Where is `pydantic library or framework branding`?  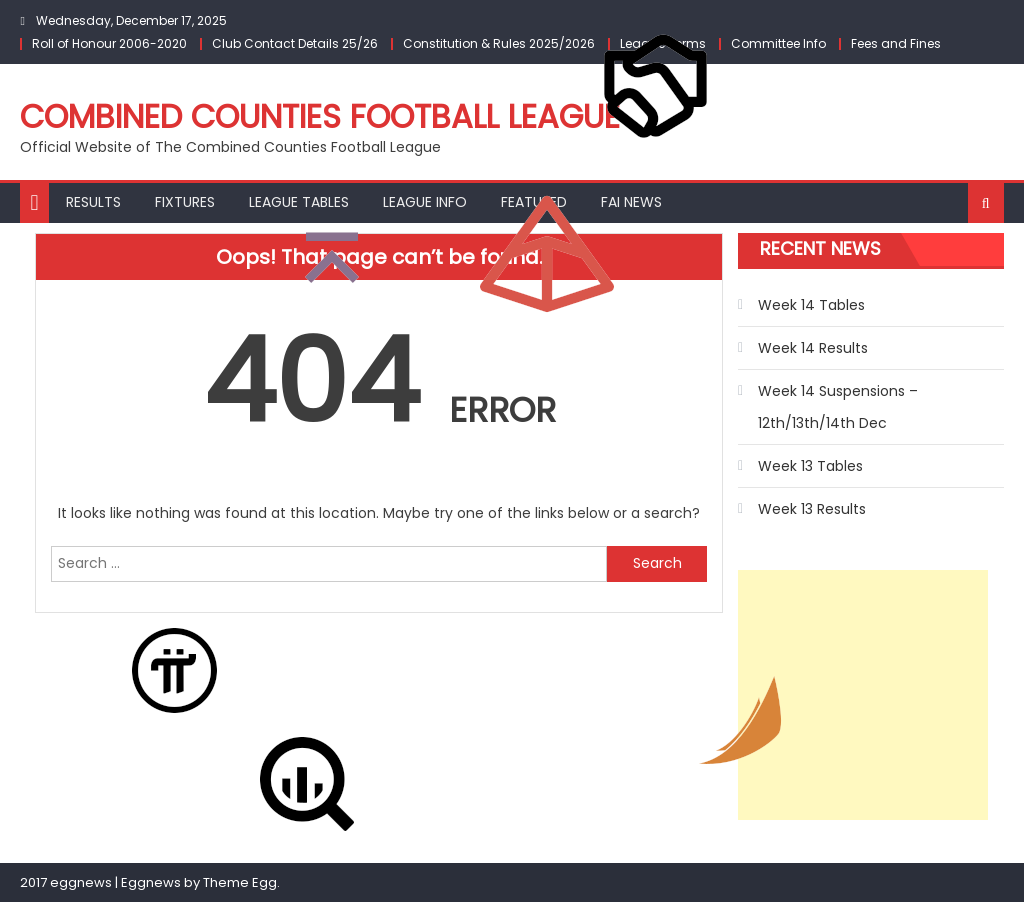
pydantic library or framework branding is located at coordinates (547, 254).